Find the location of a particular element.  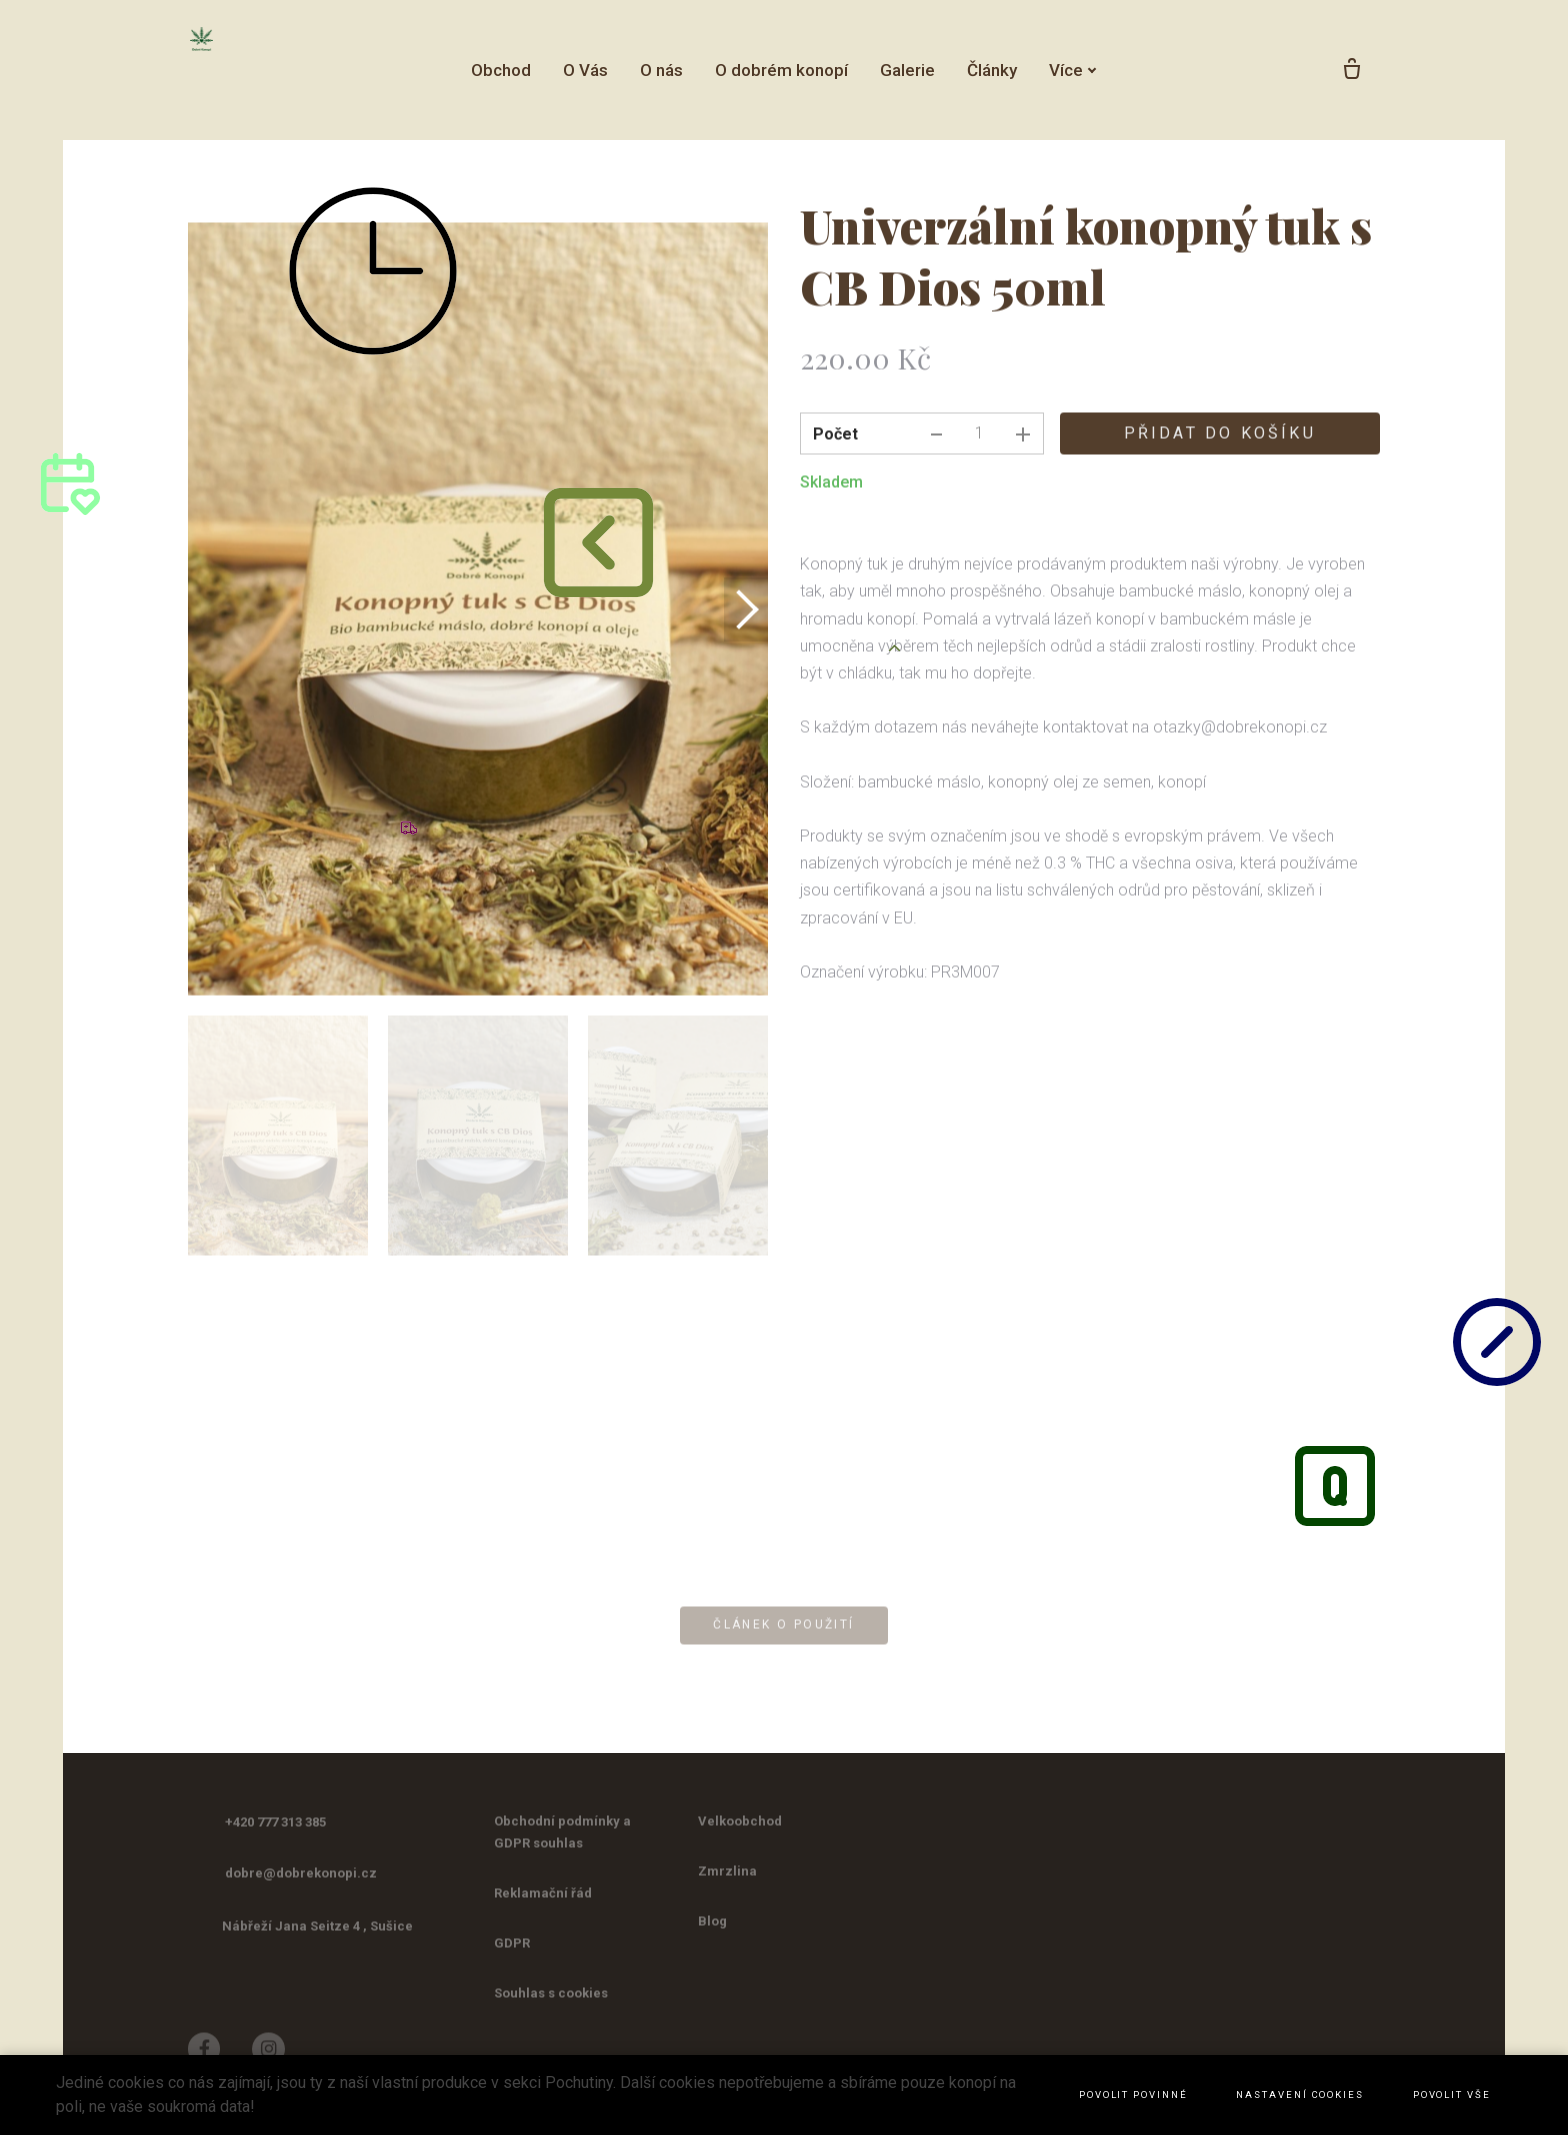

view current time is located at coordinates (373, 271).